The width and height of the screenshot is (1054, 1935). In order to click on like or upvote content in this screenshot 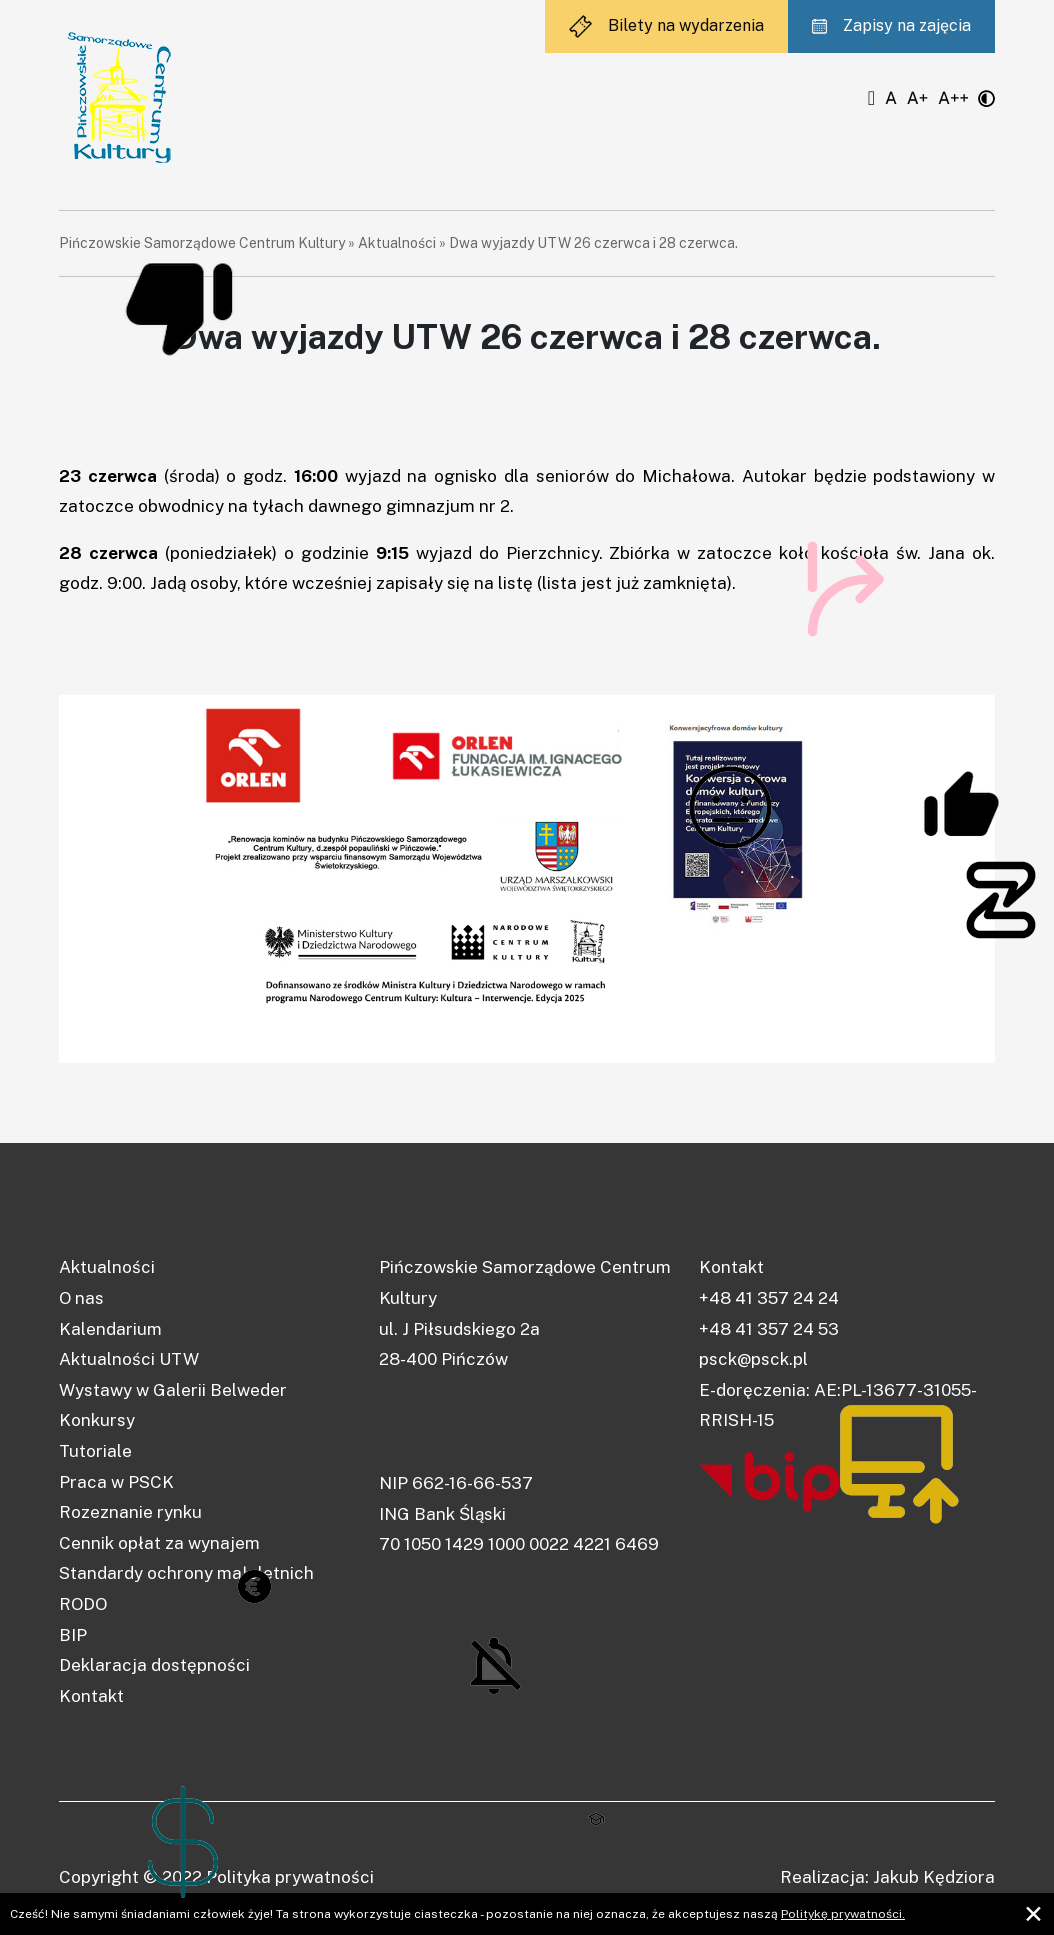, I will do `click(961, 806)`.